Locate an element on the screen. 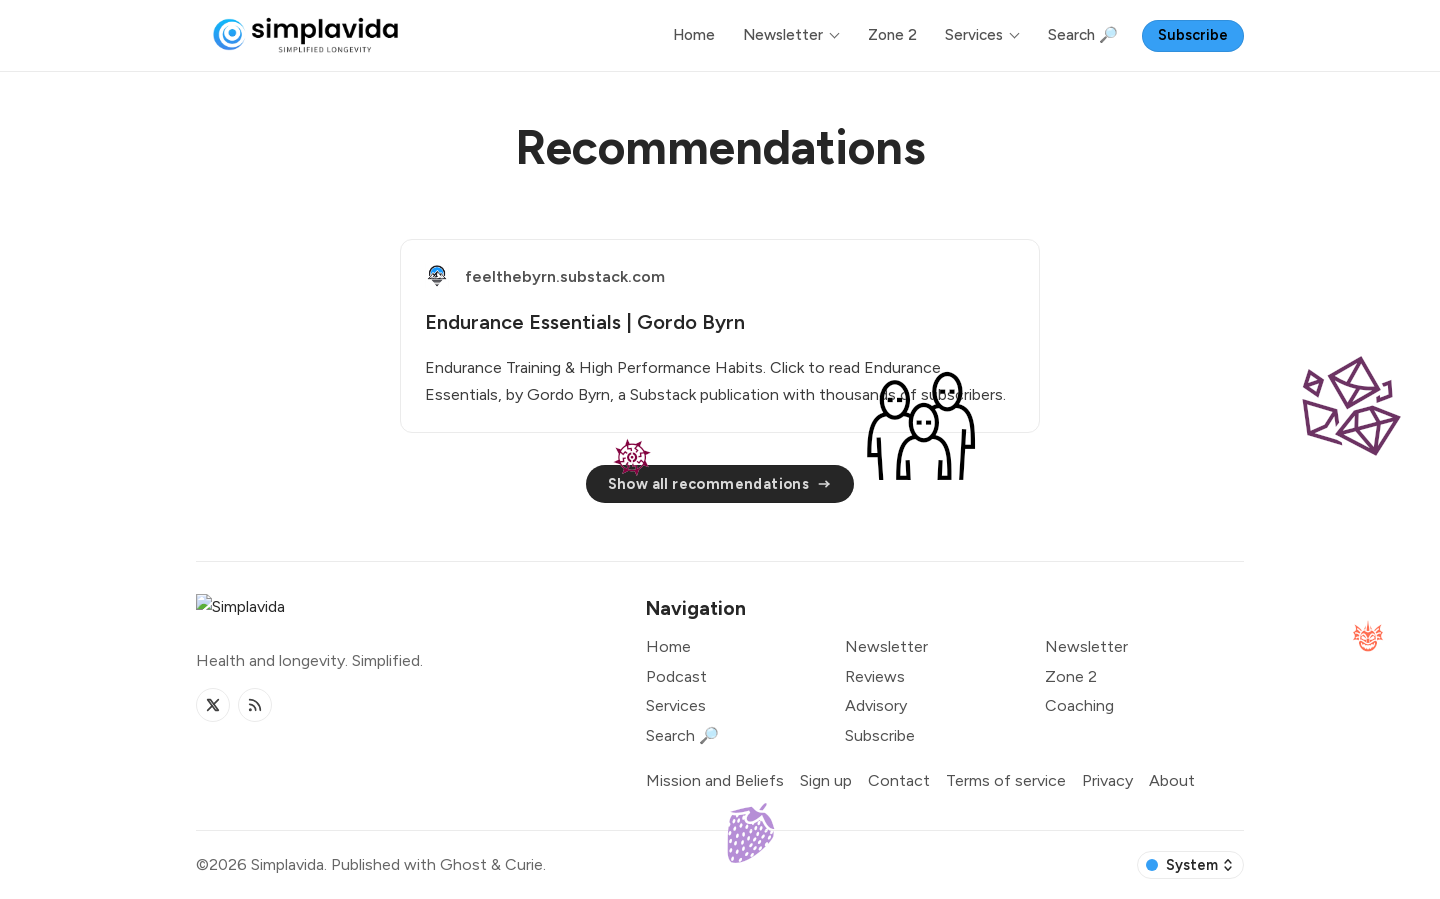 This screenshot has width=1440, height=899. encounter a fish monster enemy is located at coordinates (1368, 636).